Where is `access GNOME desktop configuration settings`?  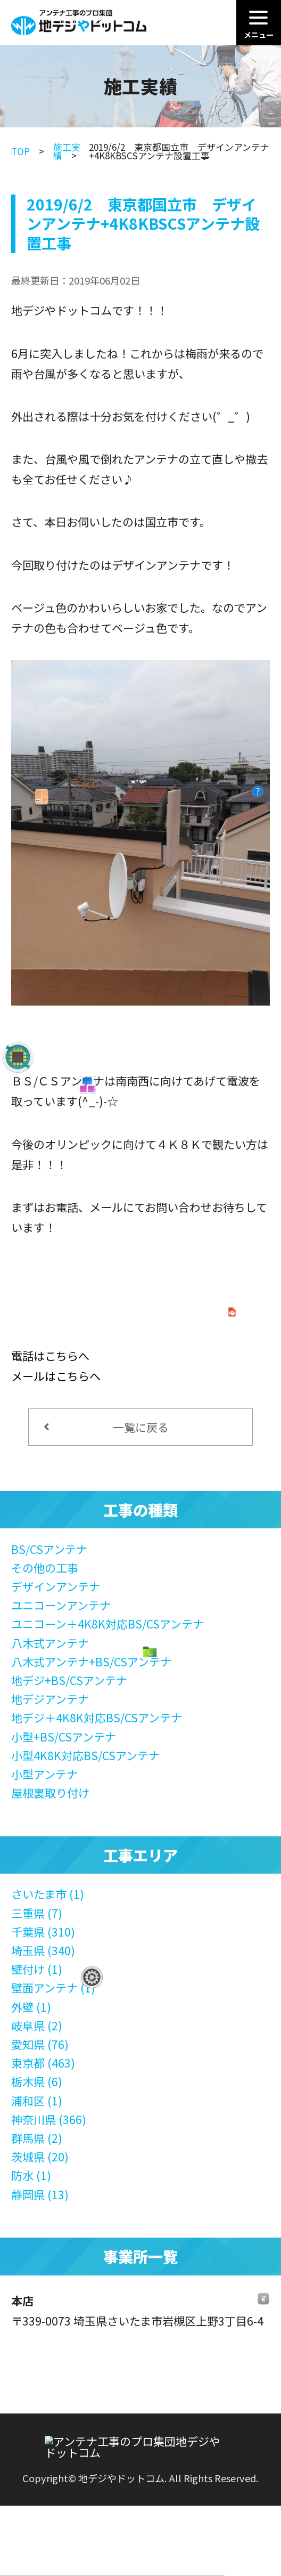
access GNOME desktop configuration settings is located at coordinates (263, 2299).